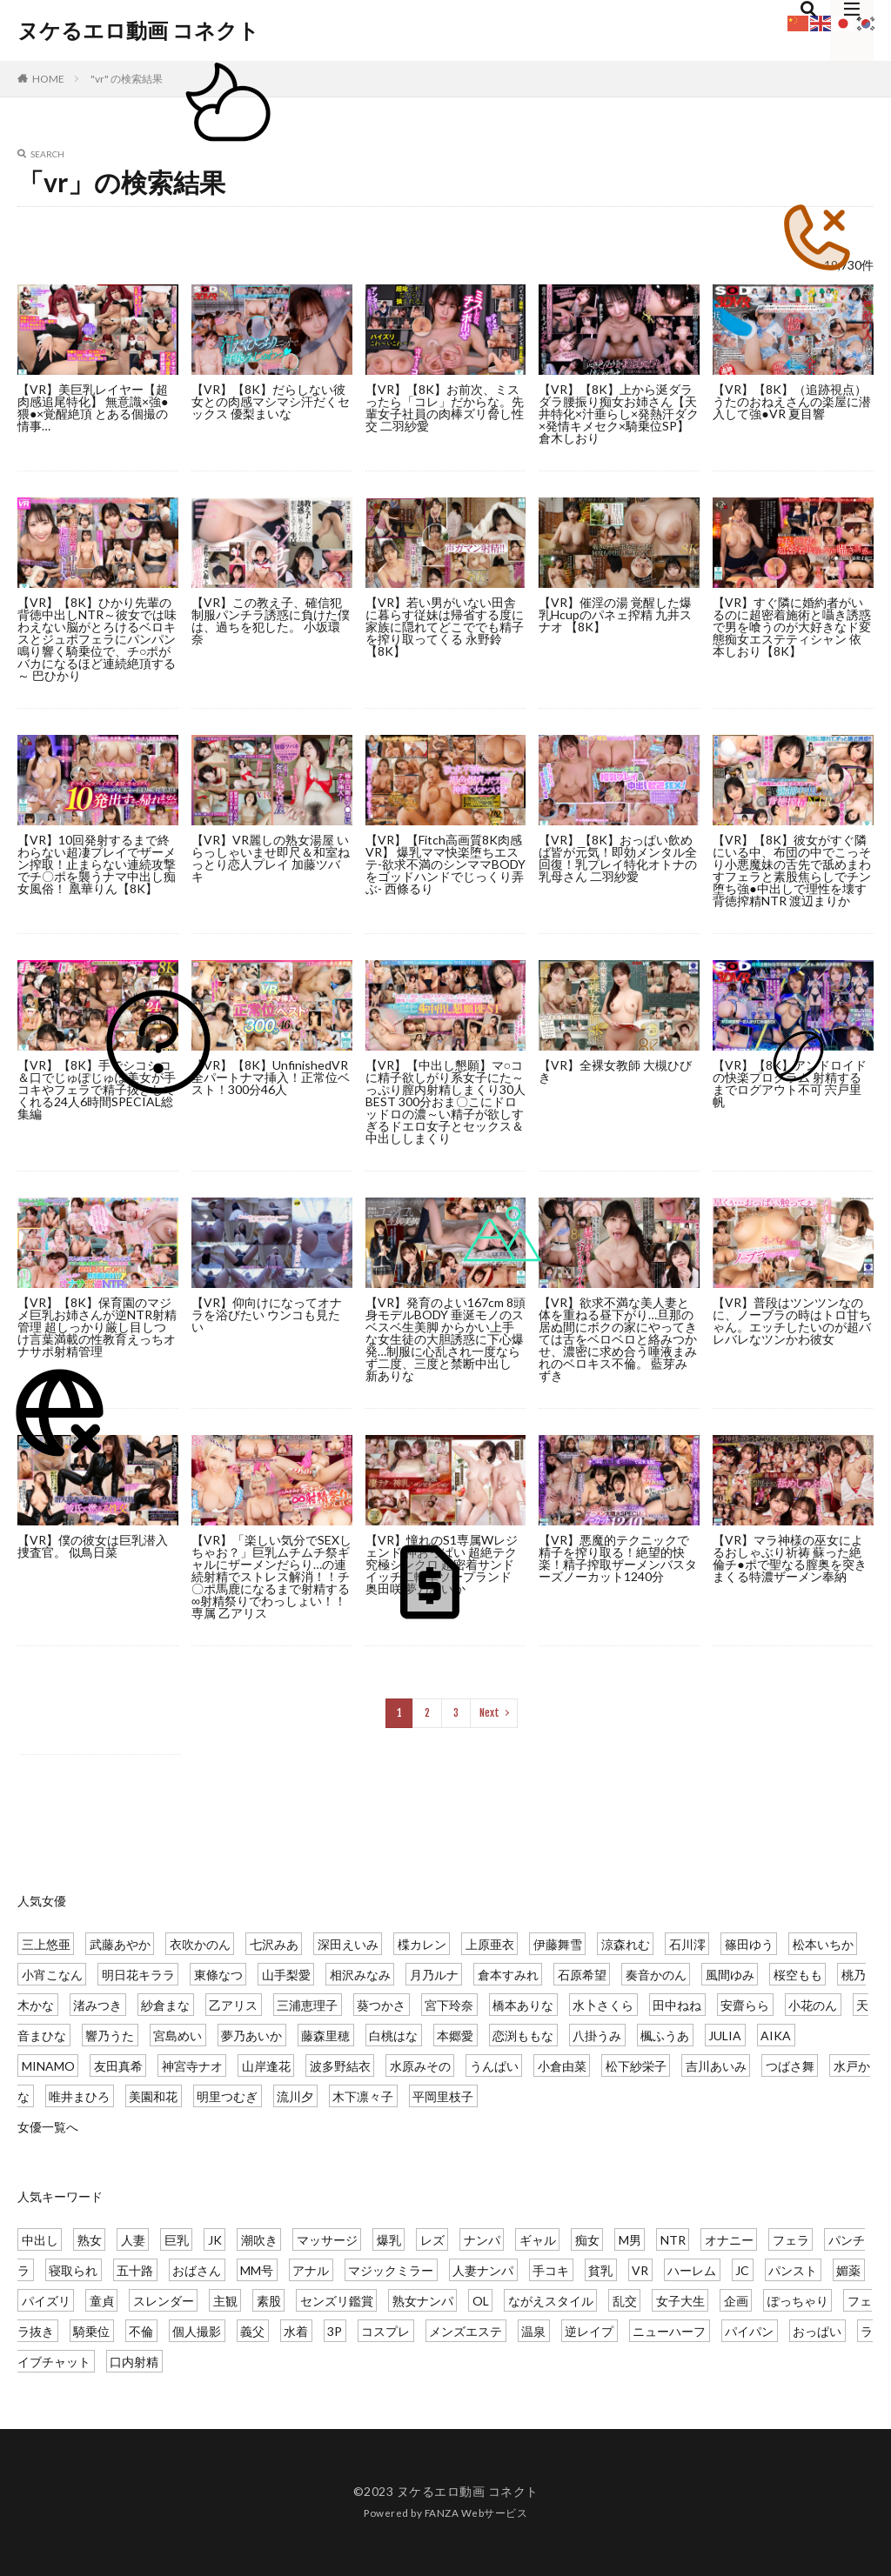 The height and width of the screenshot is (2576, 891). What do you see at coordinates (158, 1042) in the screenshot?
I see `access help or support` at bounding box center [158, 1042].